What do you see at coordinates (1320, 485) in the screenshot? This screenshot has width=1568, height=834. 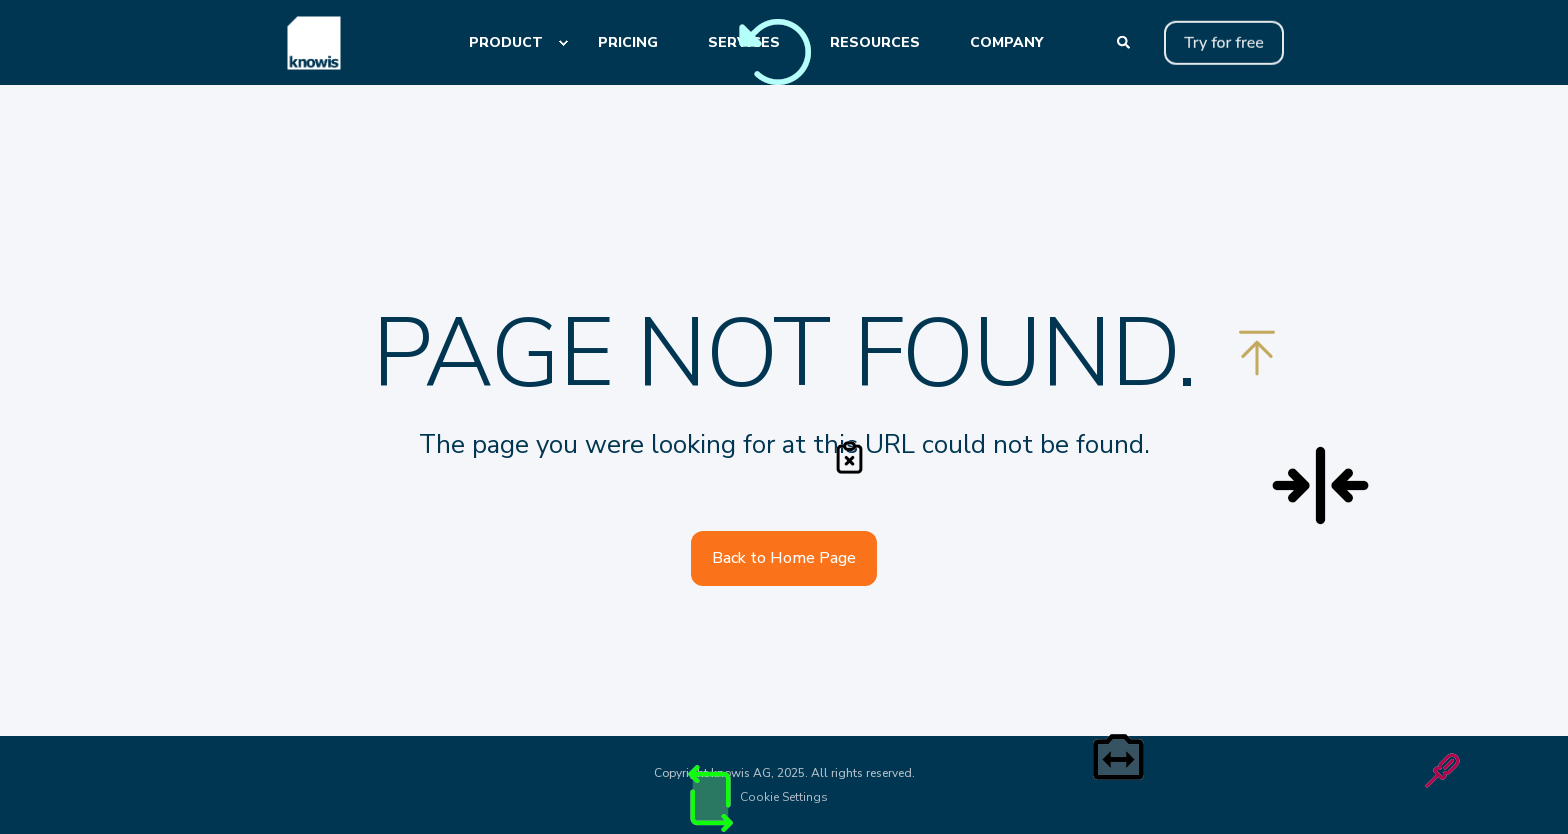 I see `collapse or minimize a horizontal panel` at bounding box center [1320, 485].